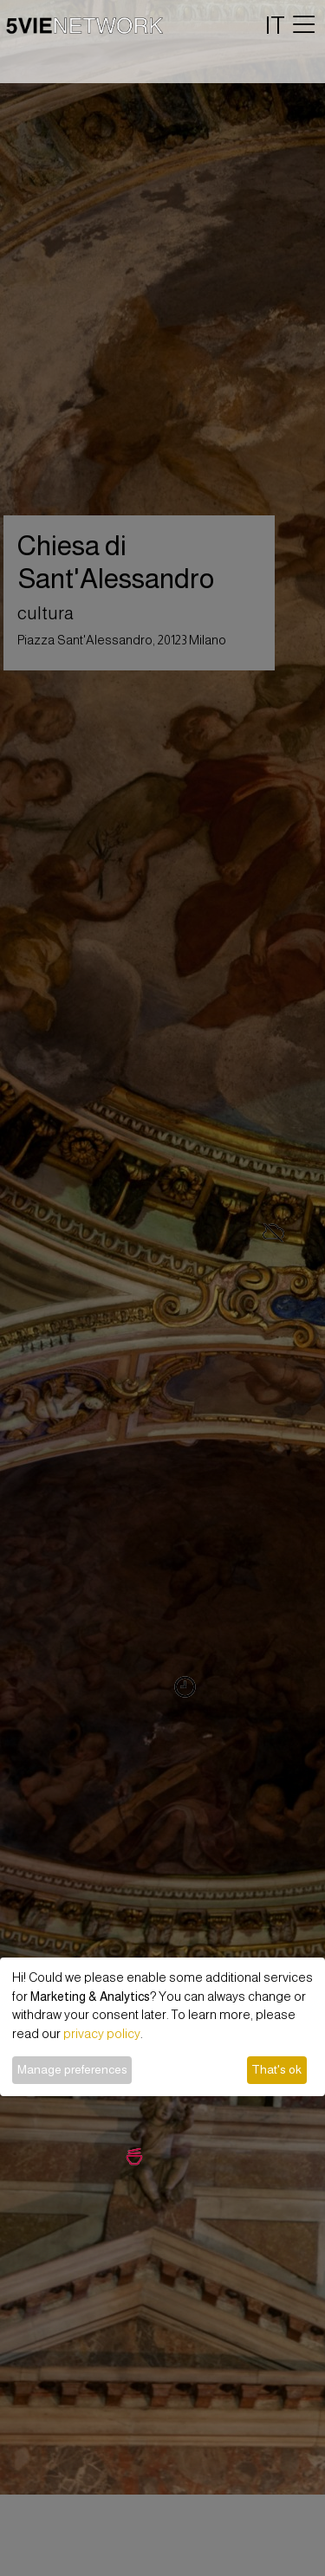 The image size is (325, 2576). What do you see at coordinates (273, 1232) in the screenshot?
I see `indicates cloud sync is unavailable` at bounding box center [273, 1232].